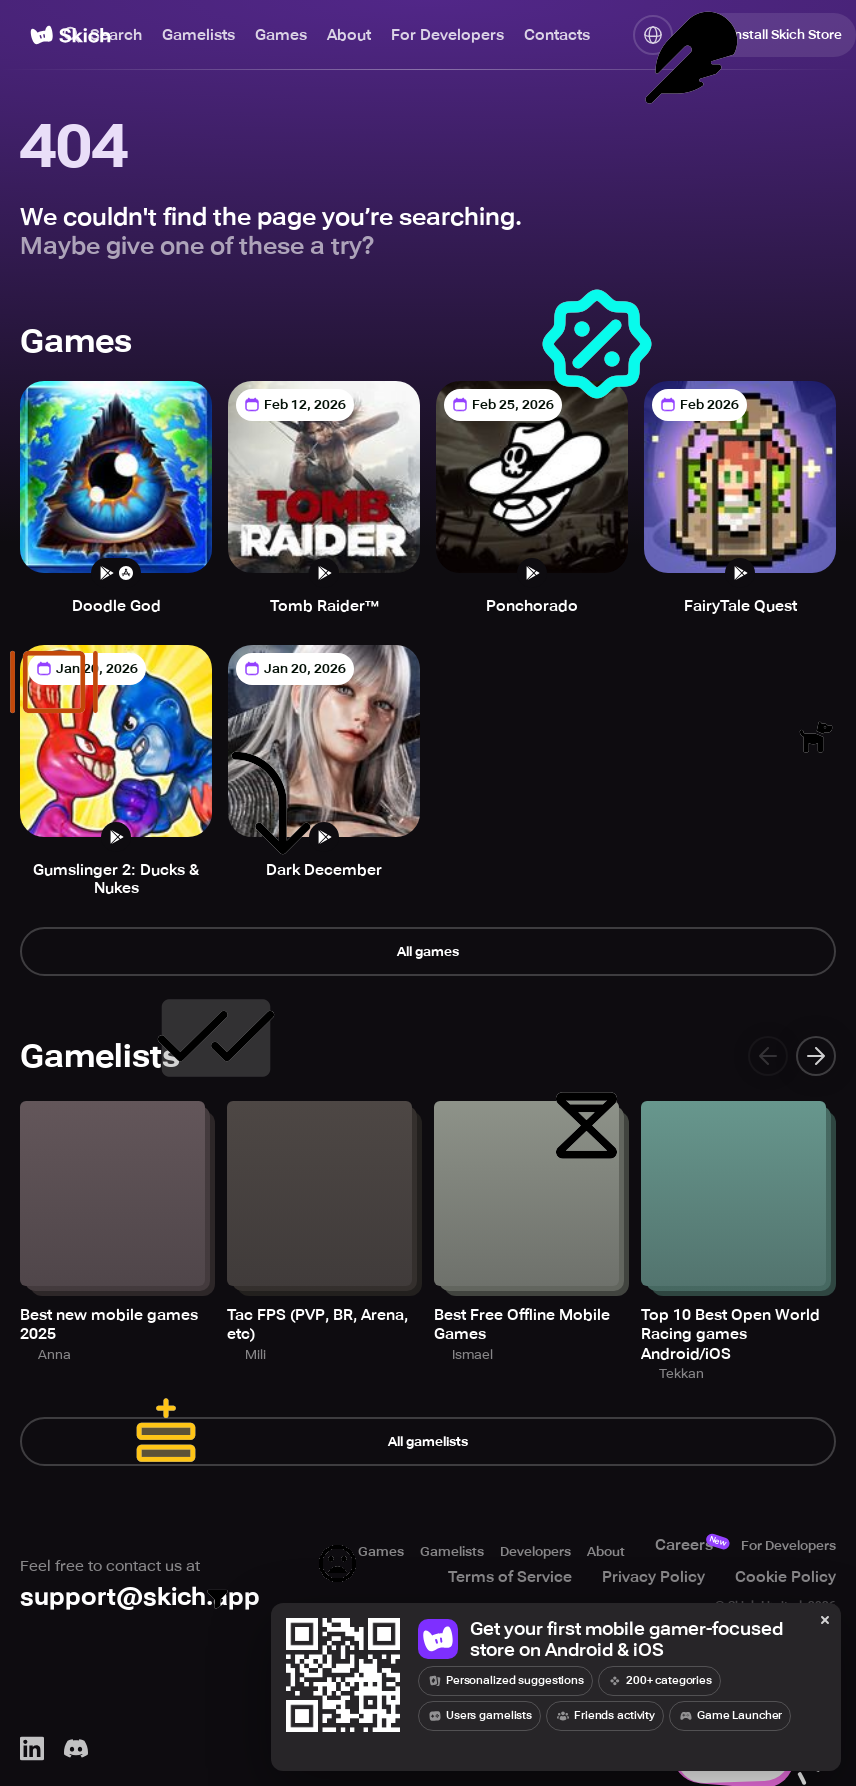 This screenshot has height=1786, width=856. Describe the element at coordinates (166, 1435) in the screenshot. I see `add a new row above` at that location.